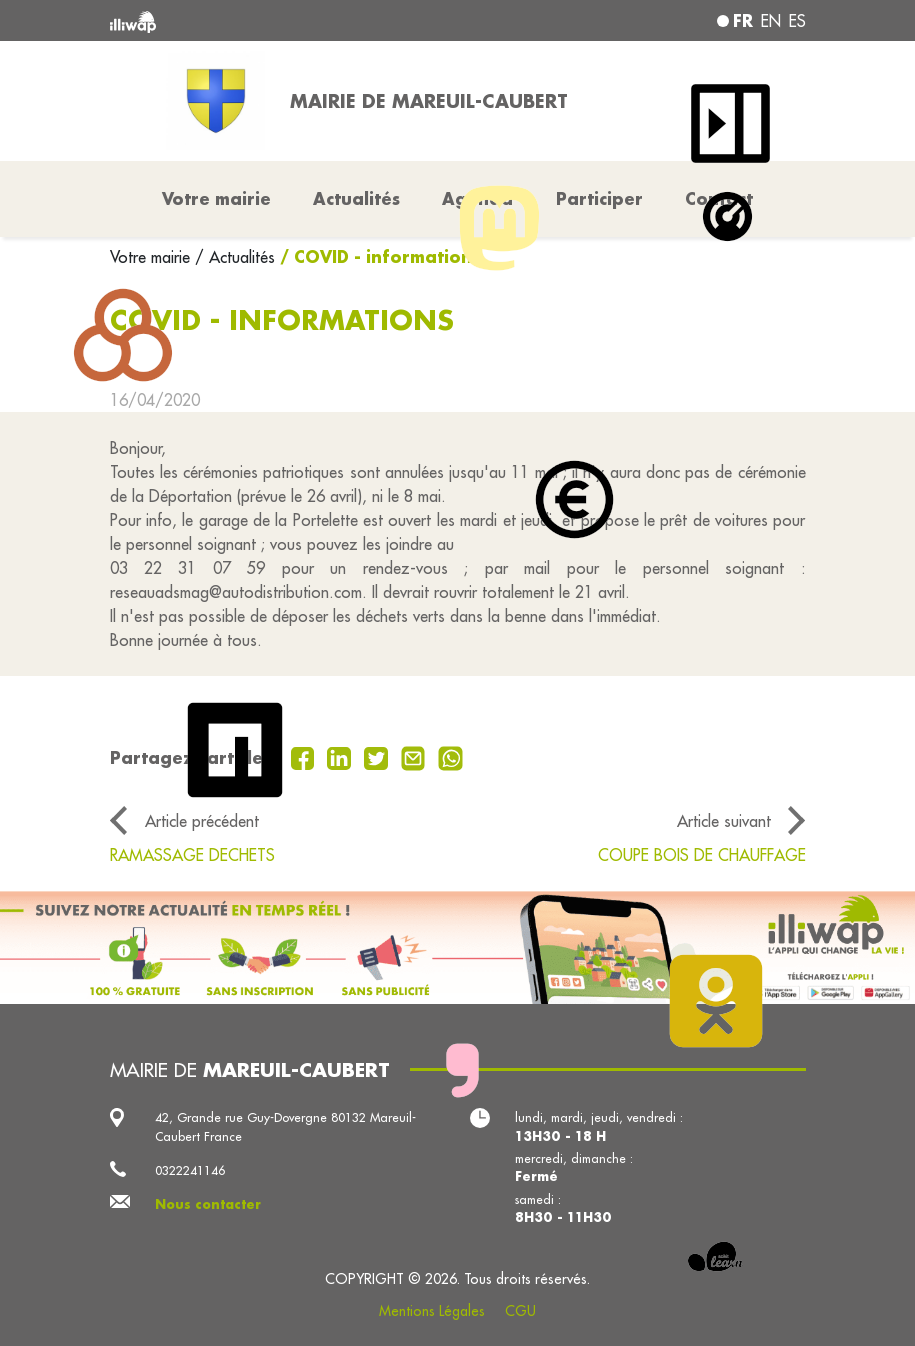  Describe the element at coordinates (730, 123) in the screenshot. I see `expand or show the sidebar panel` at that location.